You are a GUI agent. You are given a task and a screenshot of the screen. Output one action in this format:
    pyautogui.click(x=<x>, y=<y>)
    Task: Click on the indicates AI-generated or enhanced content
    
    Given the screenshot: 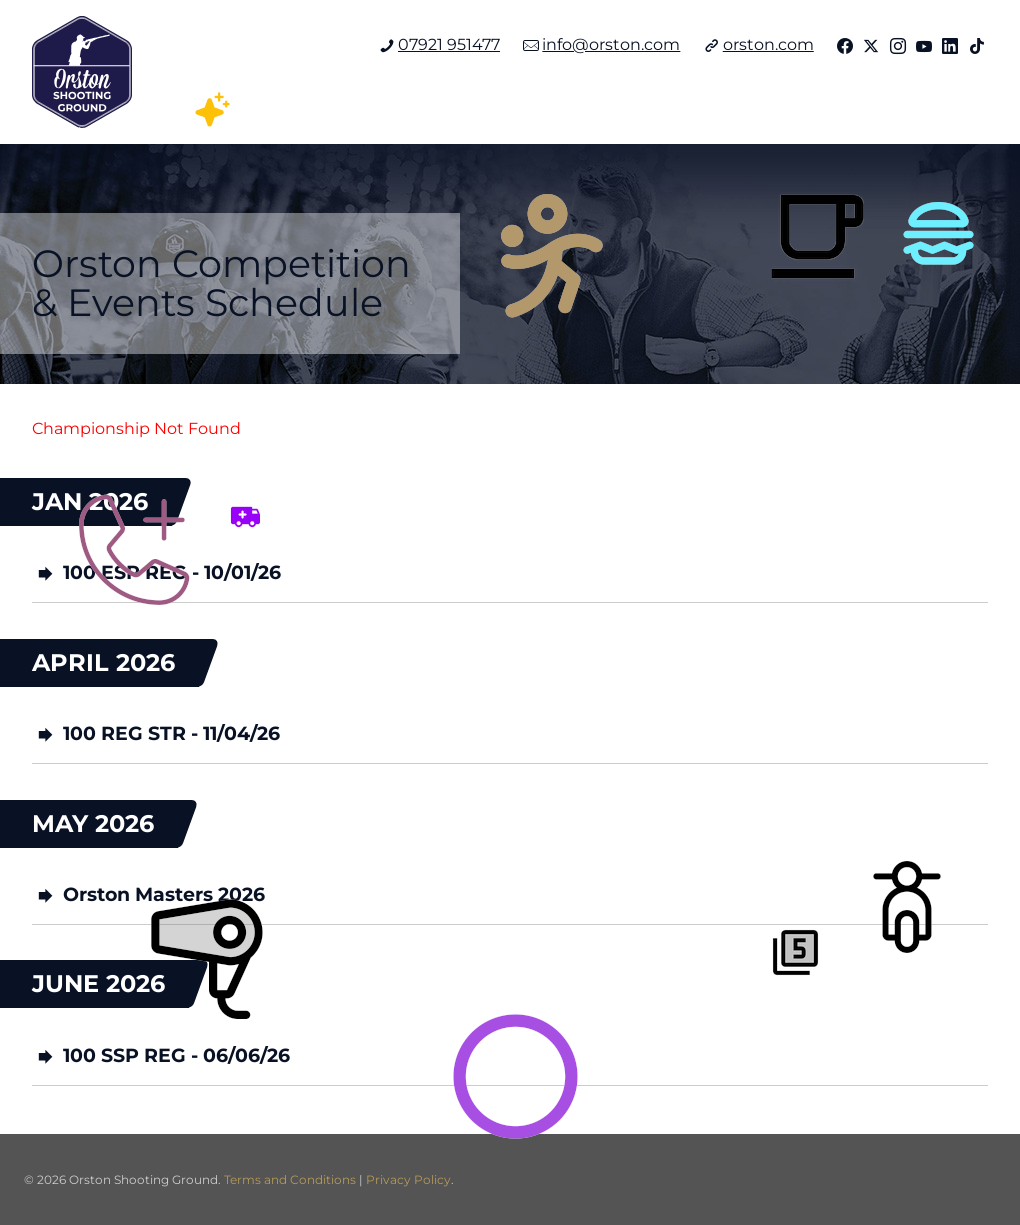 What is the action you would take?
    pyautogui.click(x=212, y=110)
    